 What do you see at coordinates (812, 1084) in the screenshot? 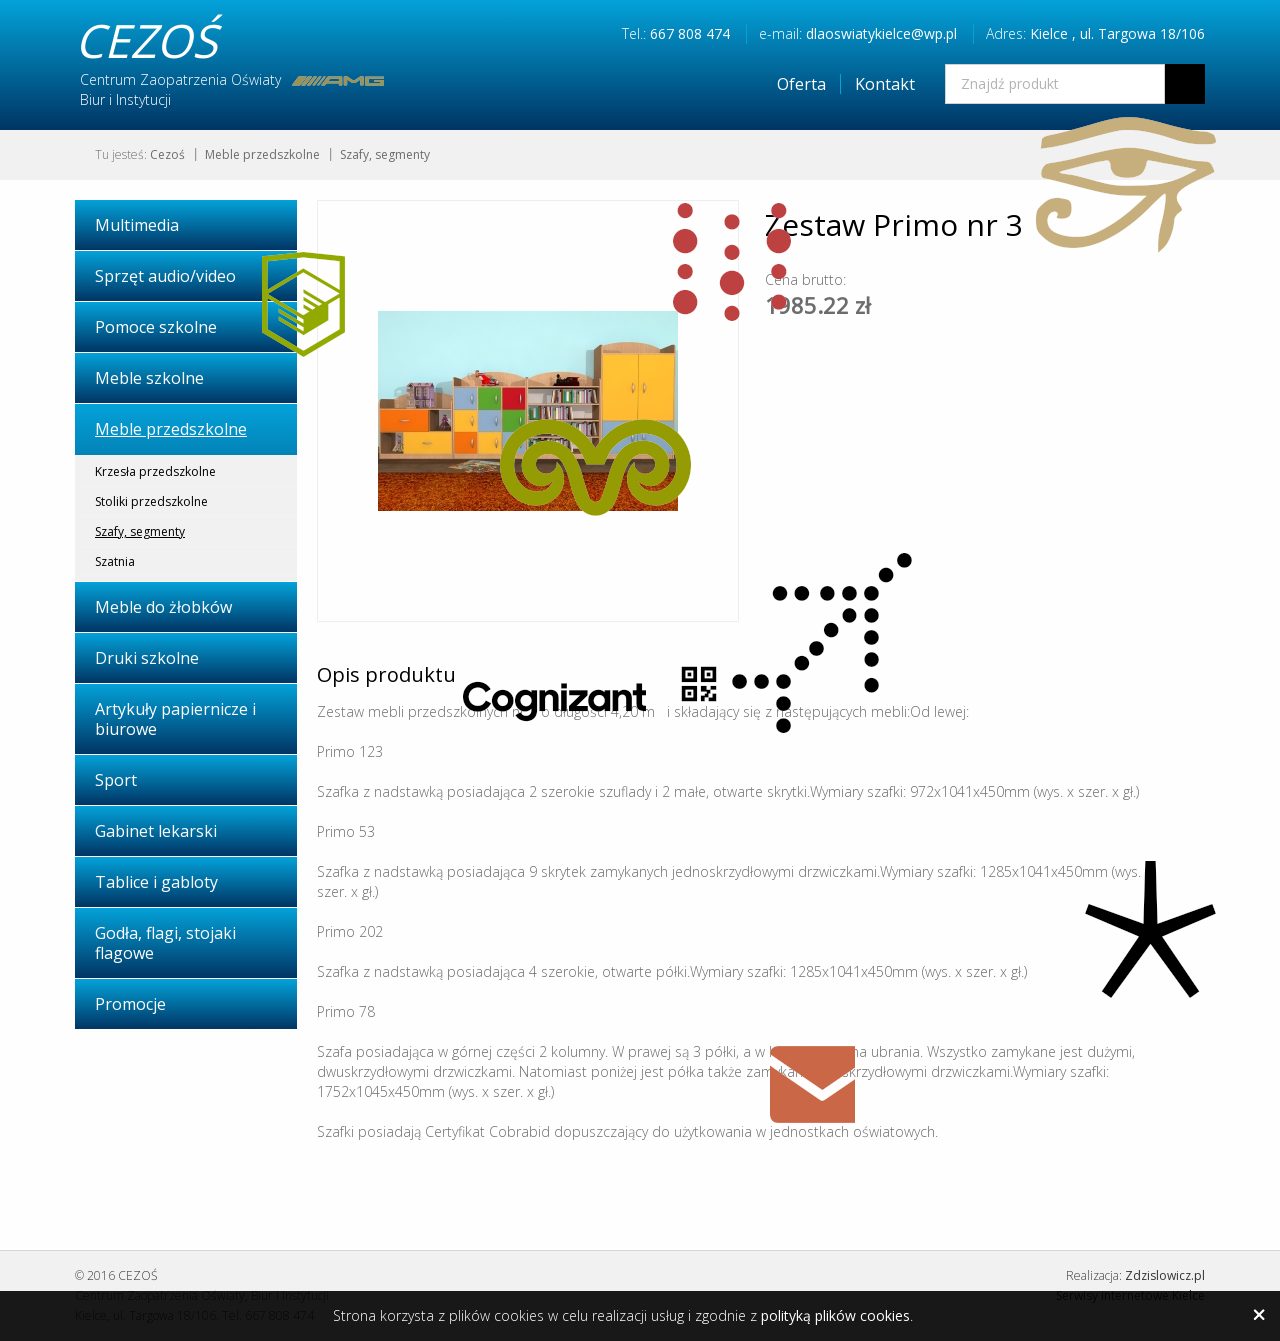
I see `mailbox.org email service logo` at bounding box center [812, 1084].